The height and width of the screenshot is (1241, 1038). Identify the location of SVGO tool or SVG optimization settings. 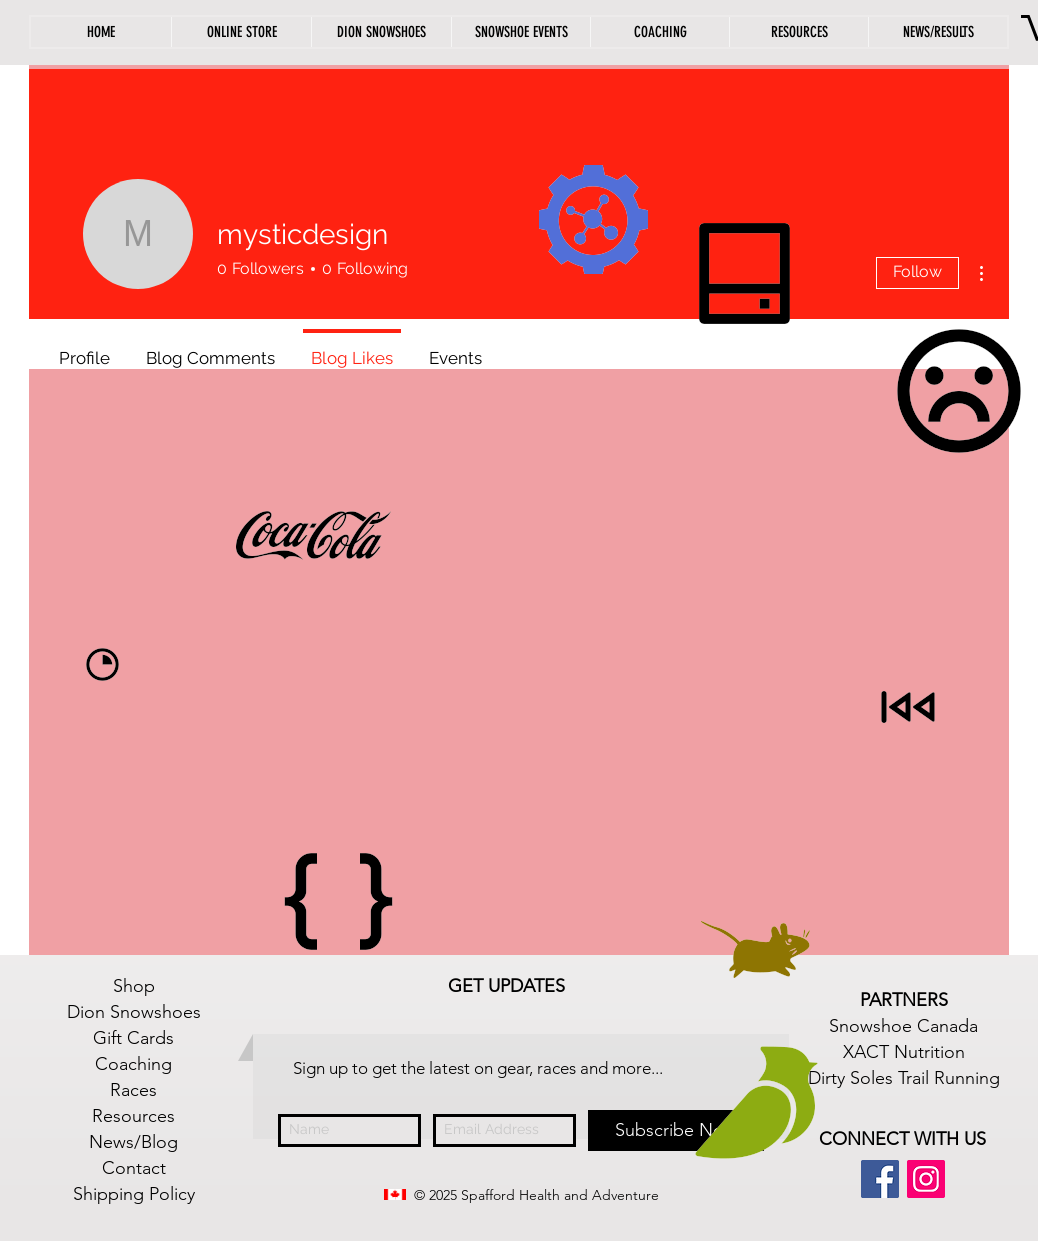
(593, 219).